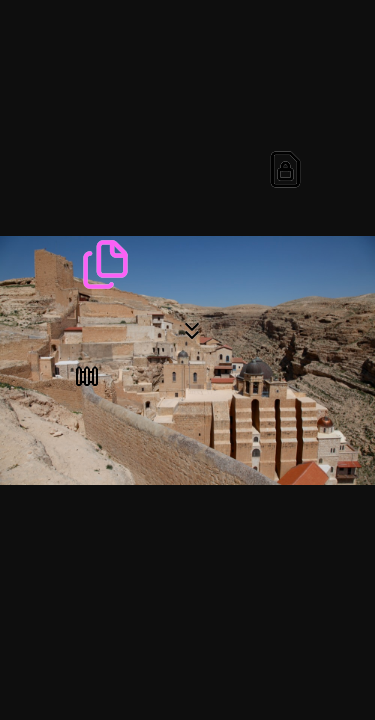 The image size is (375, 720). I want to click on view multiple files or documents, so click(105, 264).